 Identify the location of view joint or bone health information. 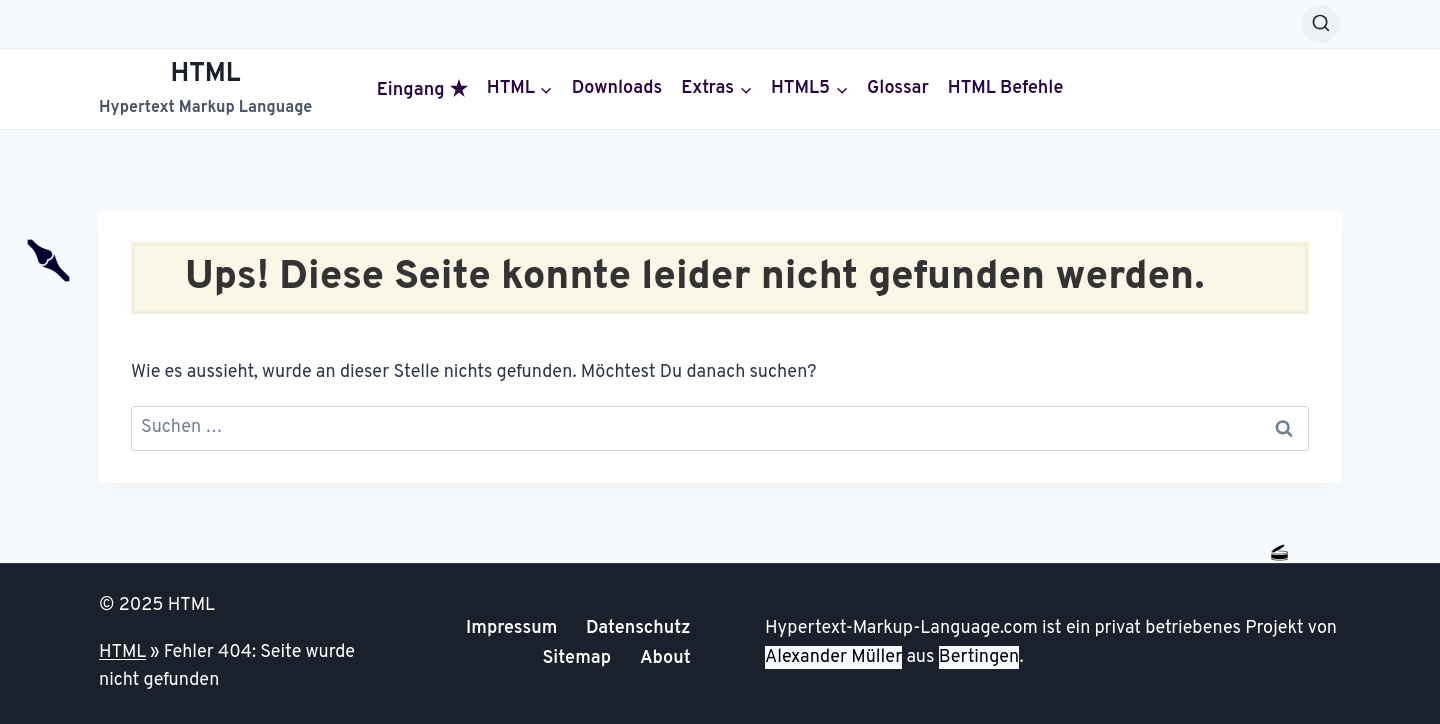
(48, 260).